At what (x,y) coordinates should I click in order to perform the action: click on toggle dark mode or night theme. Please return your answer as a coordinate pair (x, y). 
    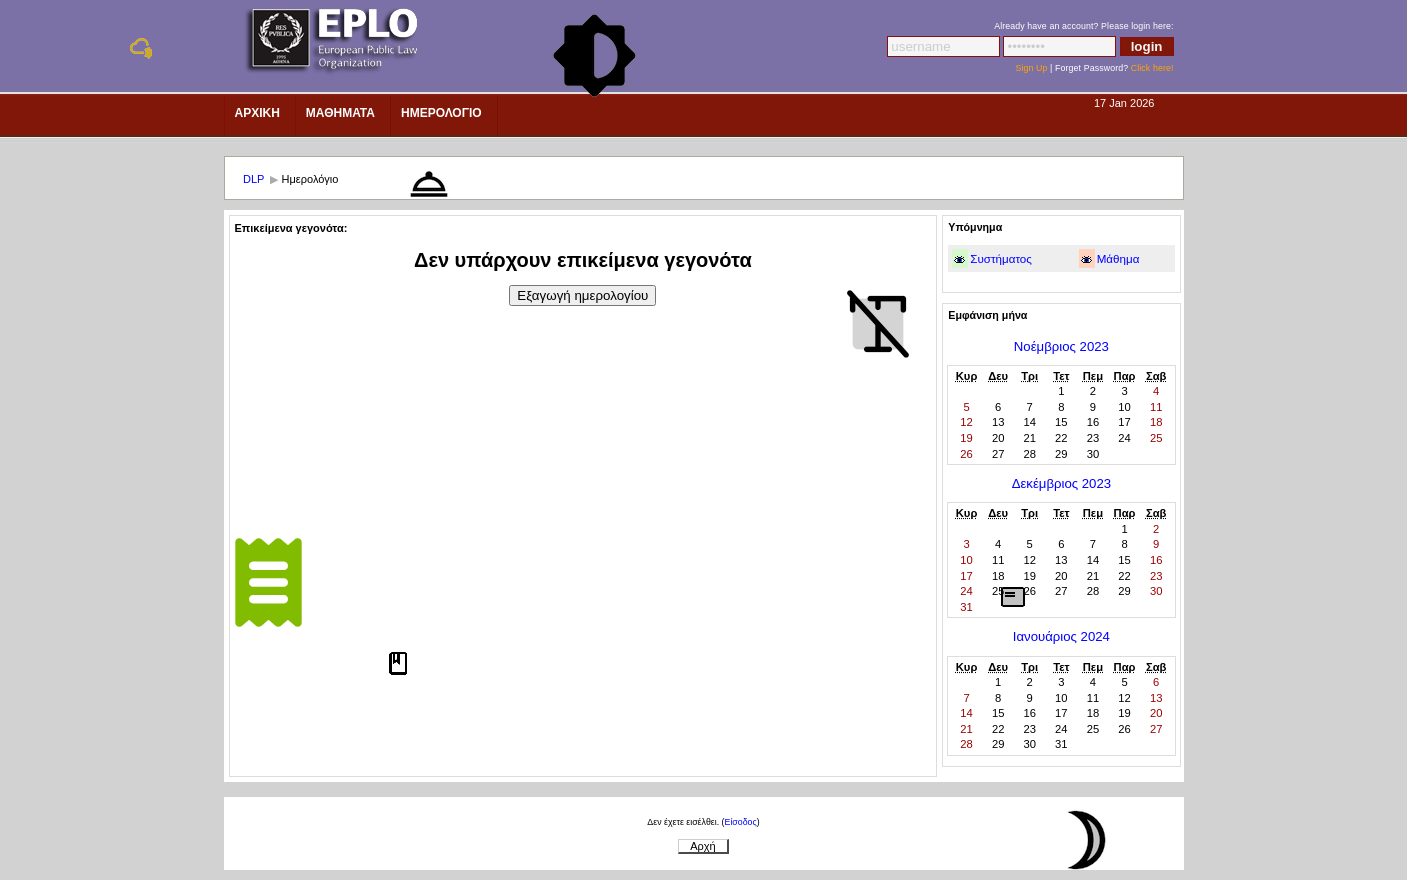
    Looking at the image, I should click on (1085, 840).